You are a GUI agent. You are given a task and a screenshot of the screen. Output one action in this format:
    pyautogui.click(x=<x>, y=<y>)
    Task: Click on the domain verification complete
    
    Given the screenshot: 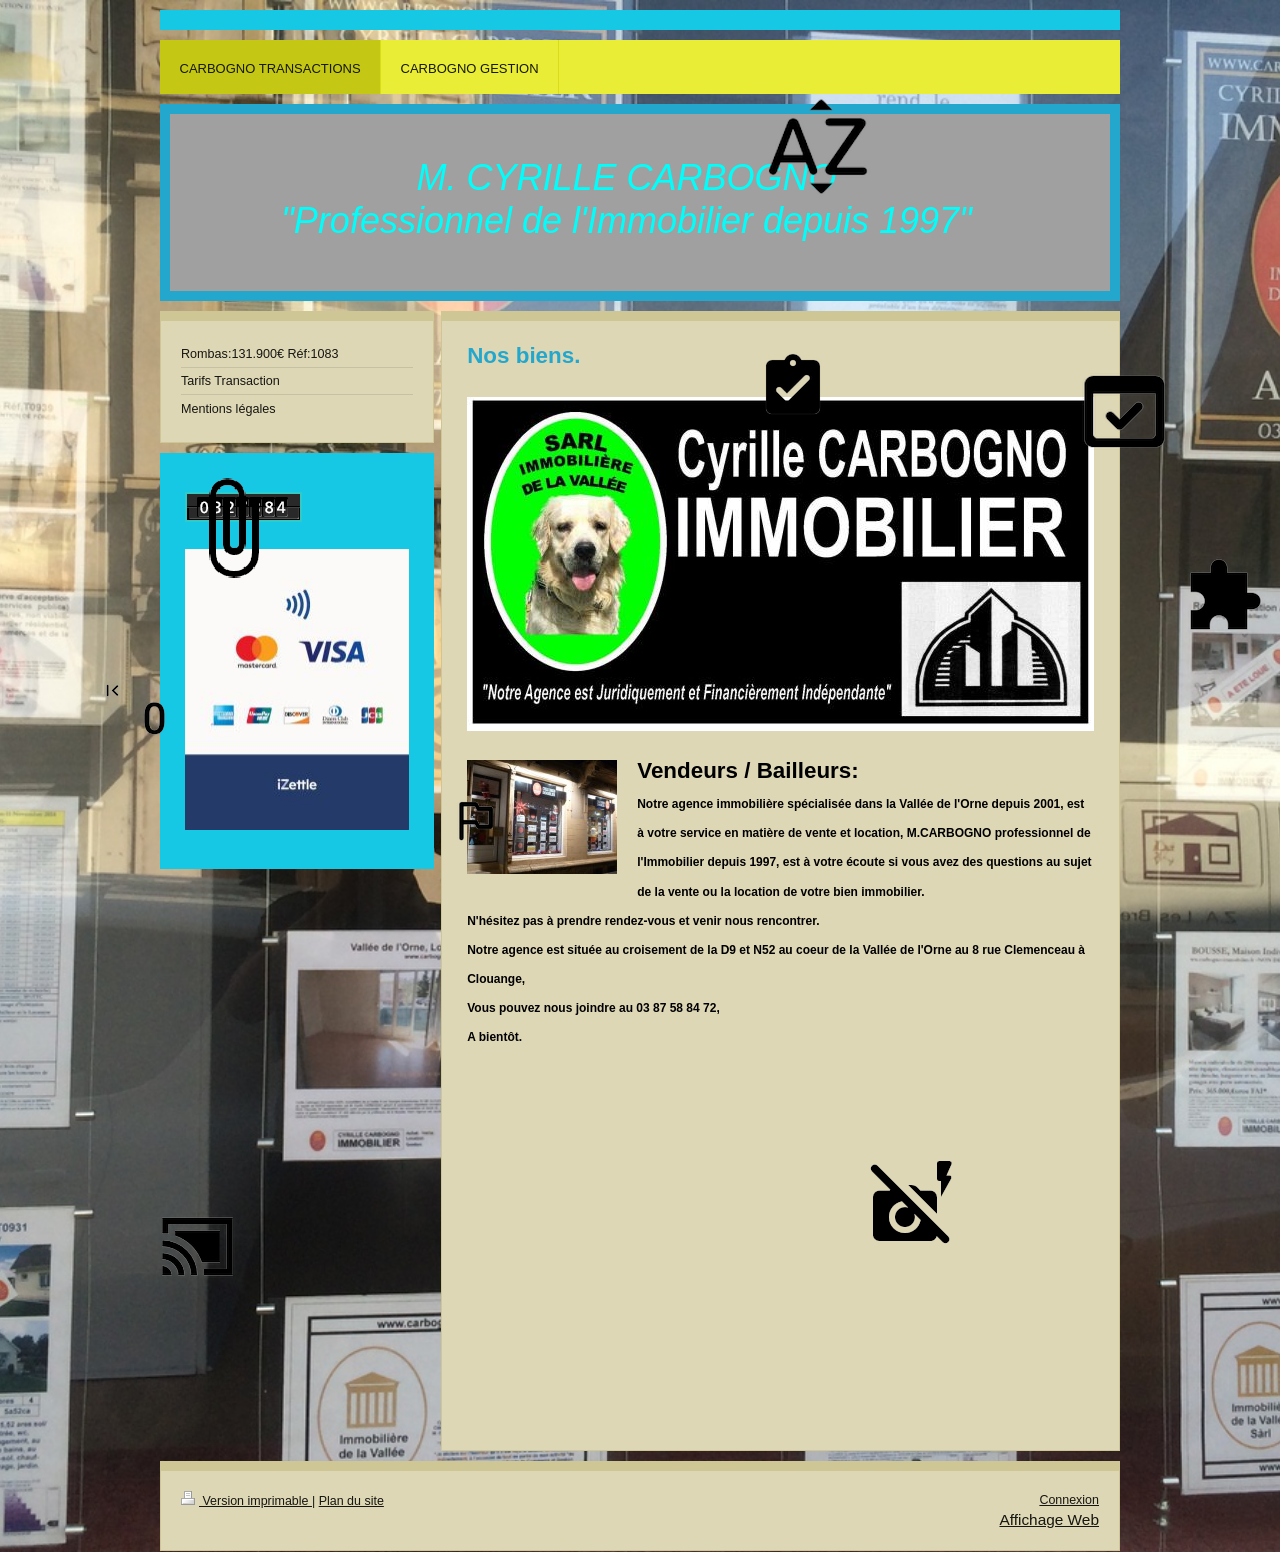 What is the action you would take?
    pyautogui.click(x=1124, y=411)
    